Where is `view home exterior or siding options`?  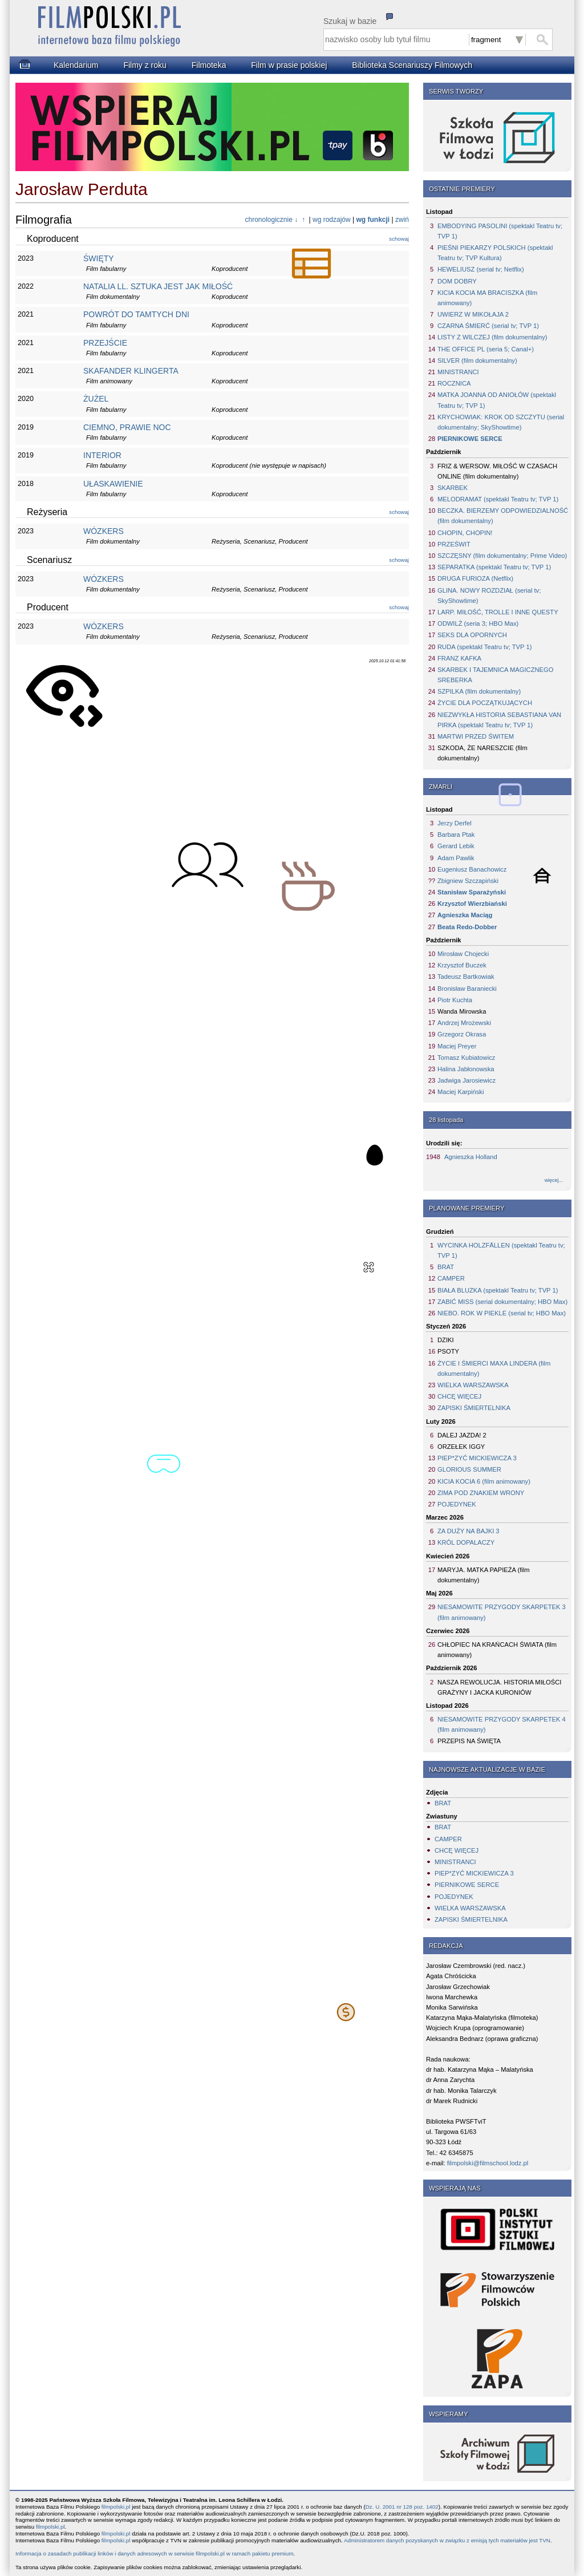 view home exterior or siding options is located at coordinates (542, 876).